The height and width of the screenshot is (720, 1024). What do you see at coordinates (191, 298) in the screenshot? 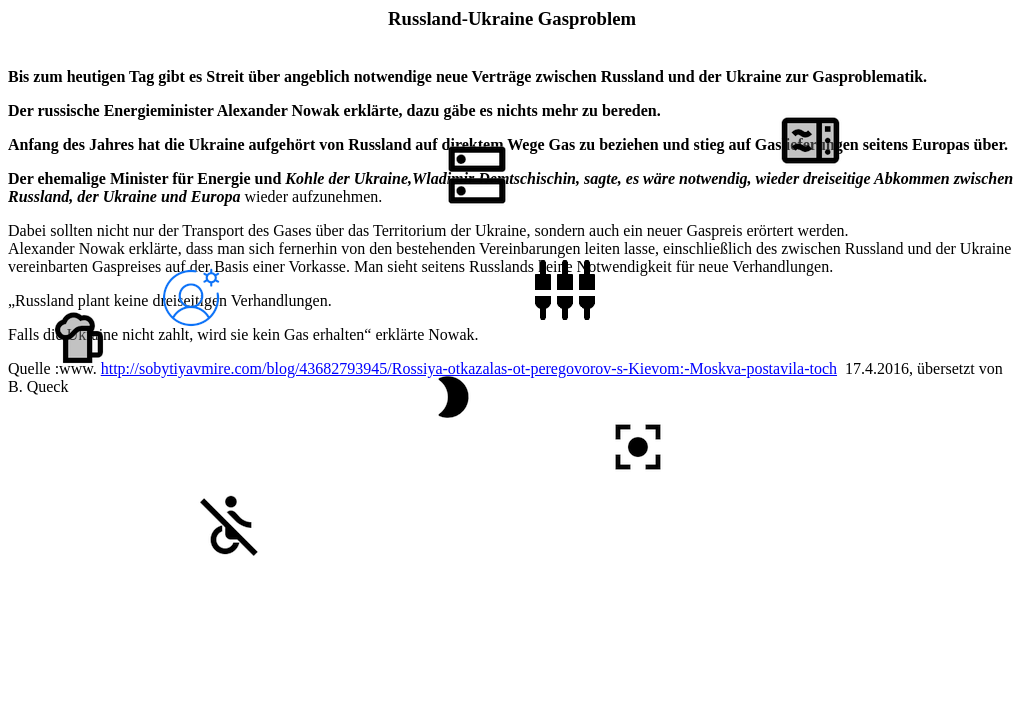
I see `access user profile settings` at bounding box center [191, 298].